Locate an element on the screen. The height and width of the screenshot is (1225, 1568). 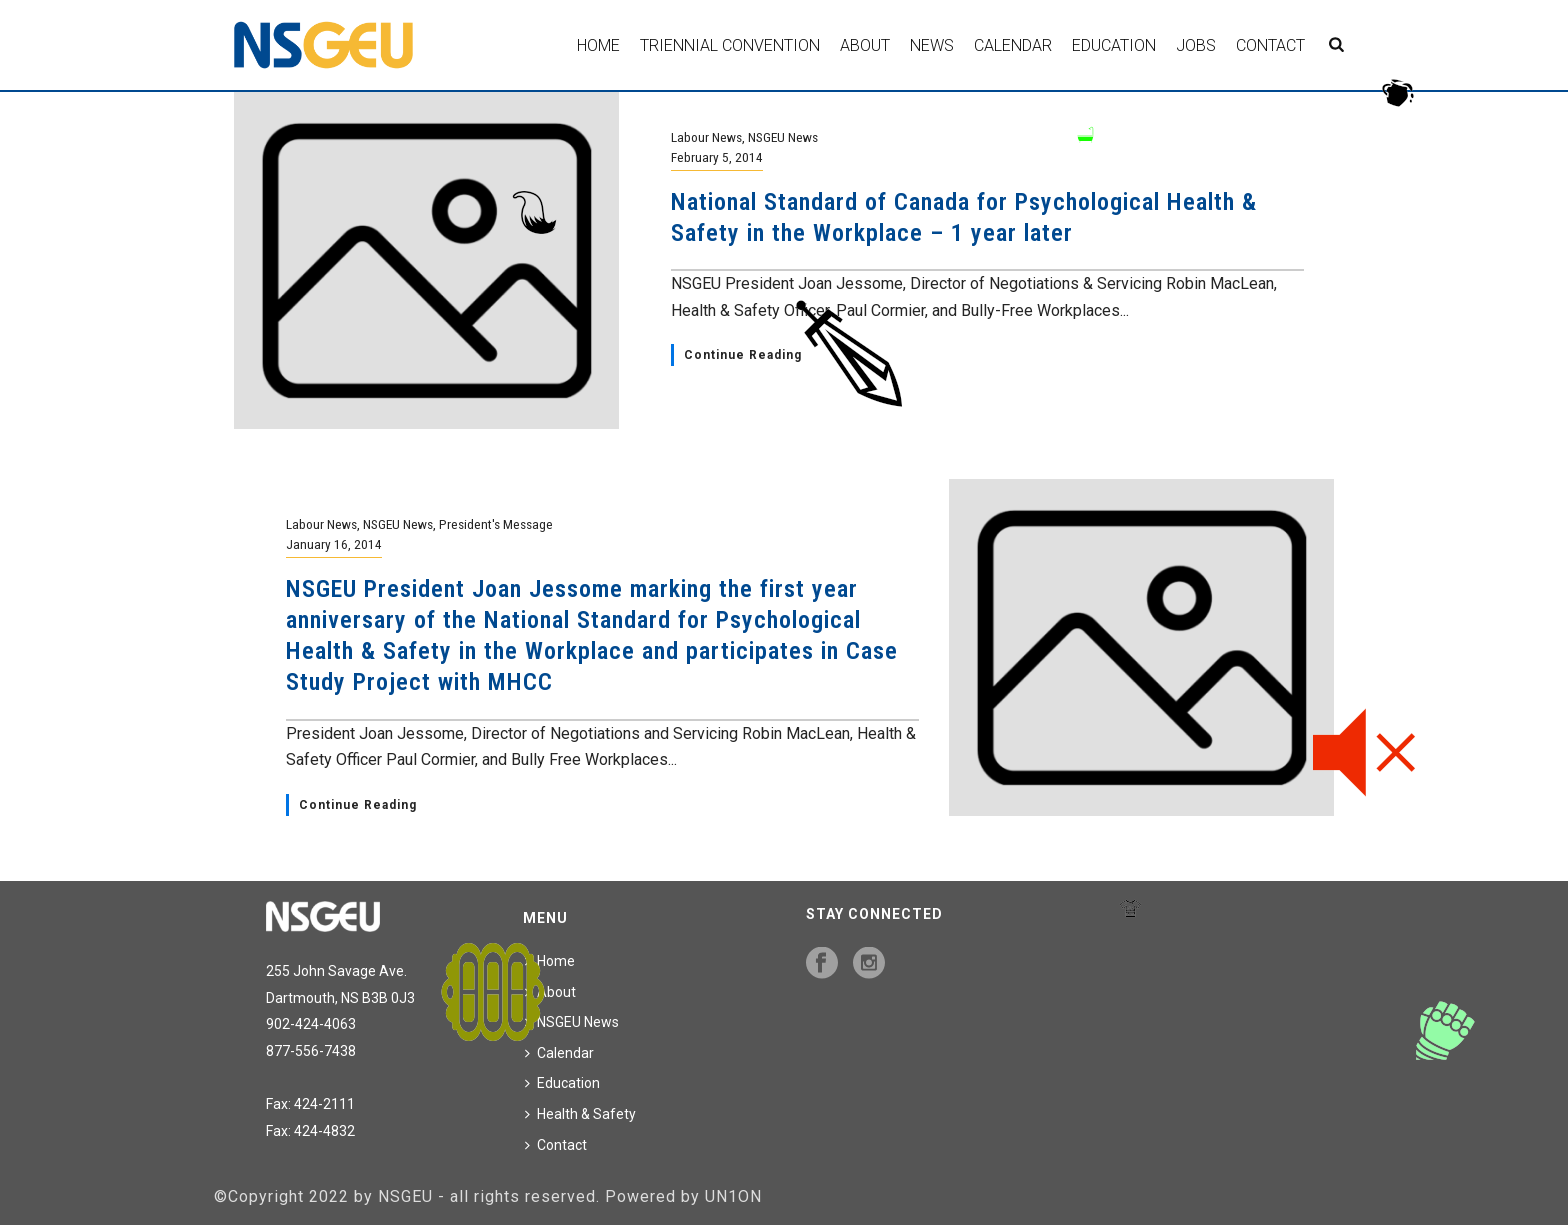
indicates bathroom or bathing facilities is located at coordinates (1085, 134).